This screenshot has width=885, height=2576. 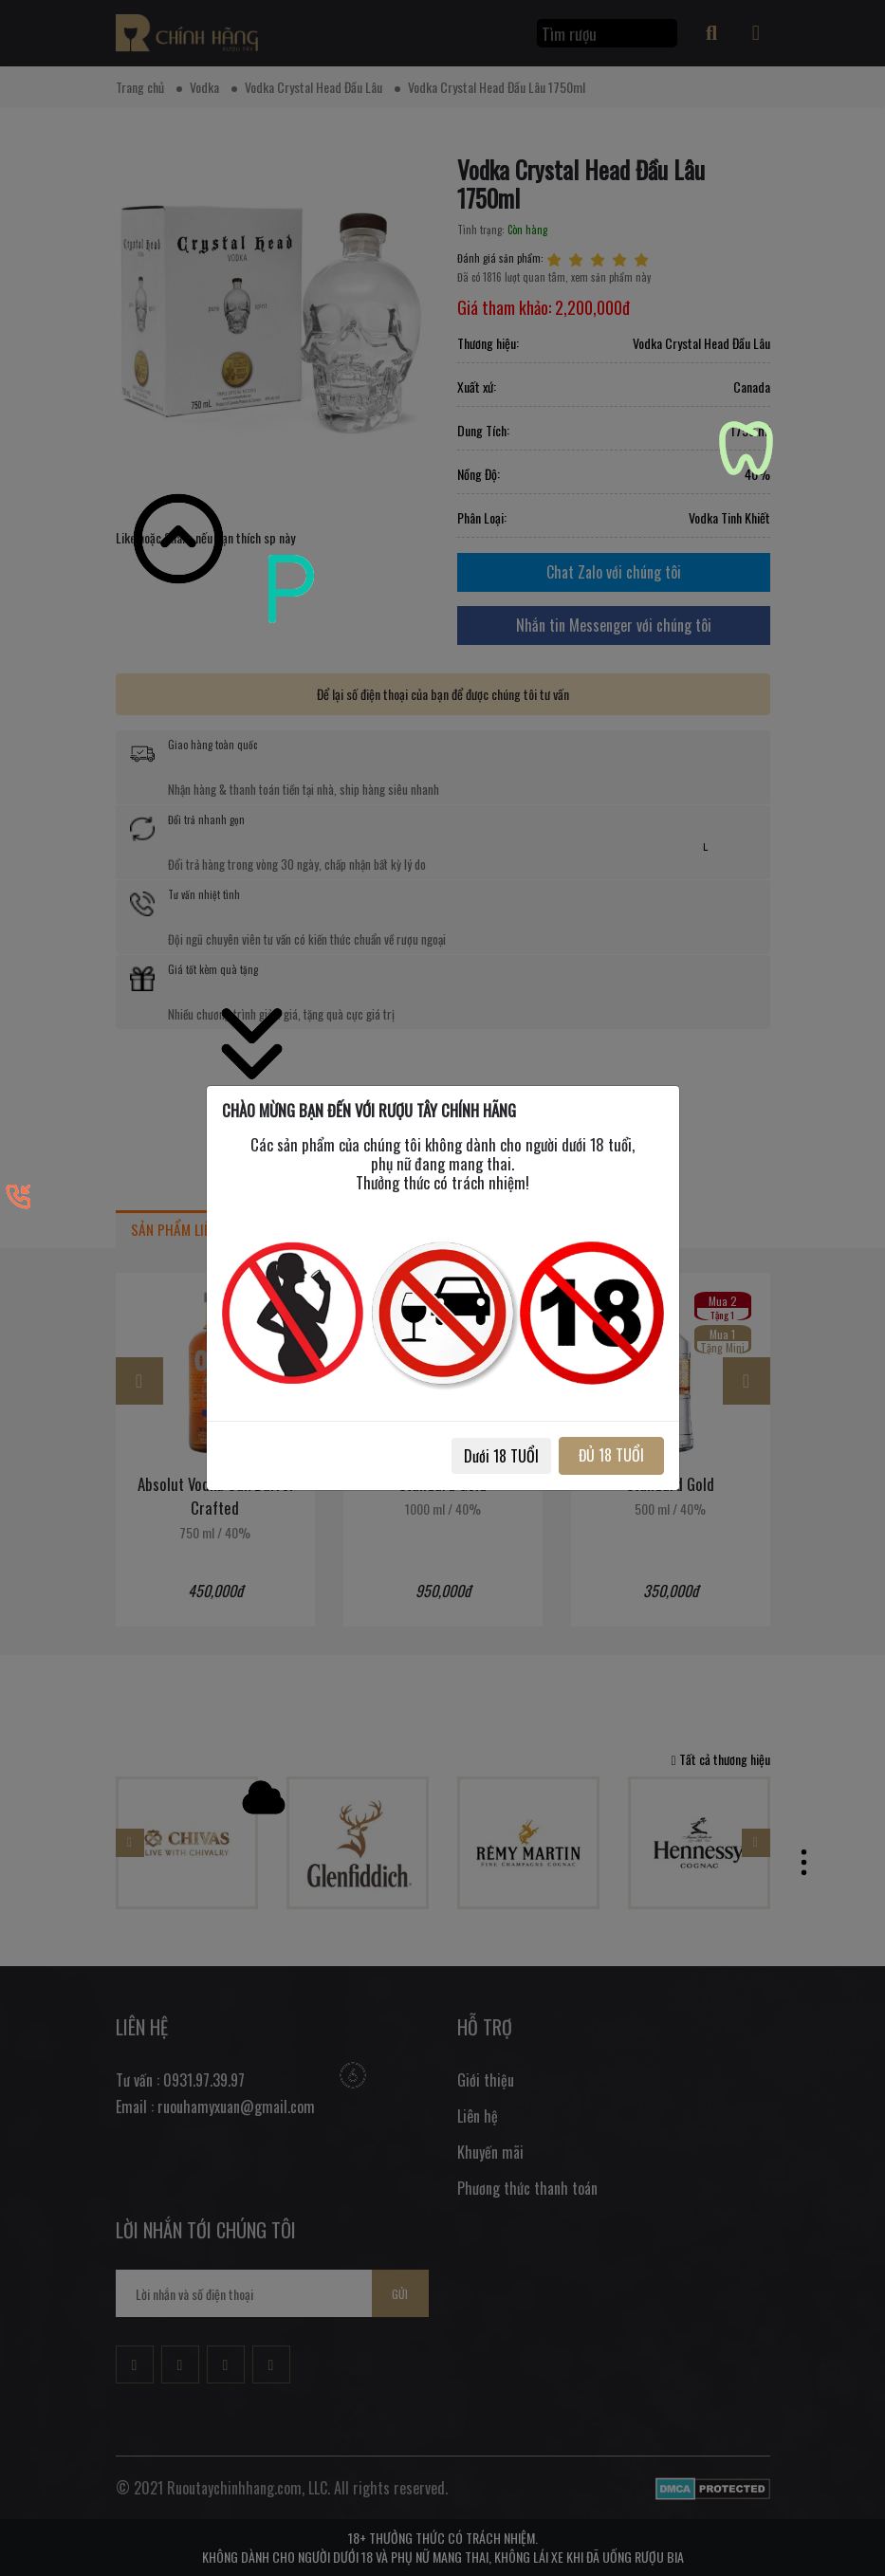 What do you see at coordinates (706, 847) in the screenshot?
I see `indicates a lowercase "L" character or letter identifier` at bounding box center [706, 847].